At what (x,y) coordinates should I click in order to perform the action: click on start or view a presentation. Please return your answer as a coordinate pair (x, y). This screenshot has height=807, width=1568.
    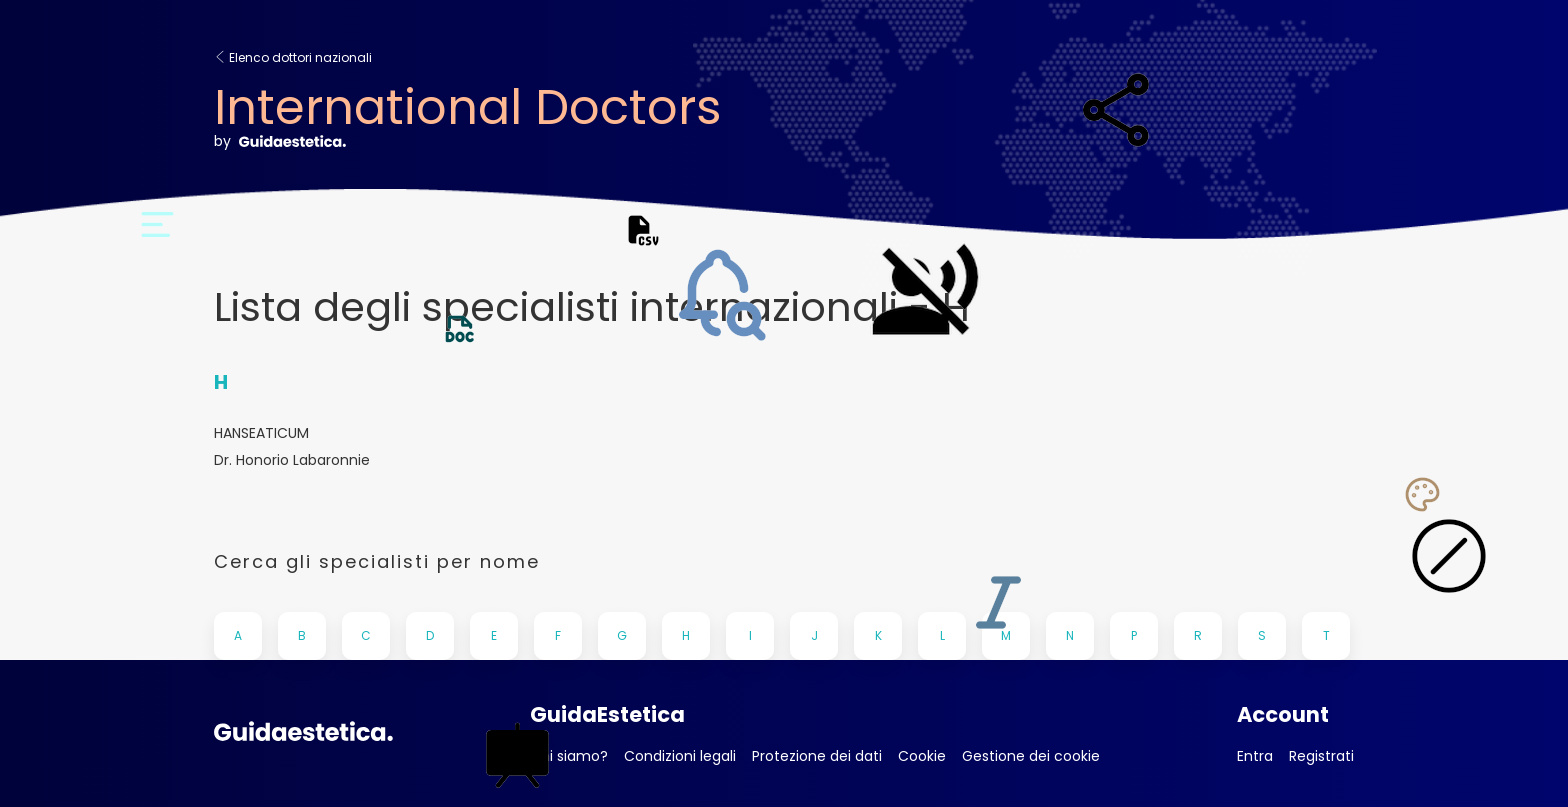
    Looking at the image, I should click on (517, 756).